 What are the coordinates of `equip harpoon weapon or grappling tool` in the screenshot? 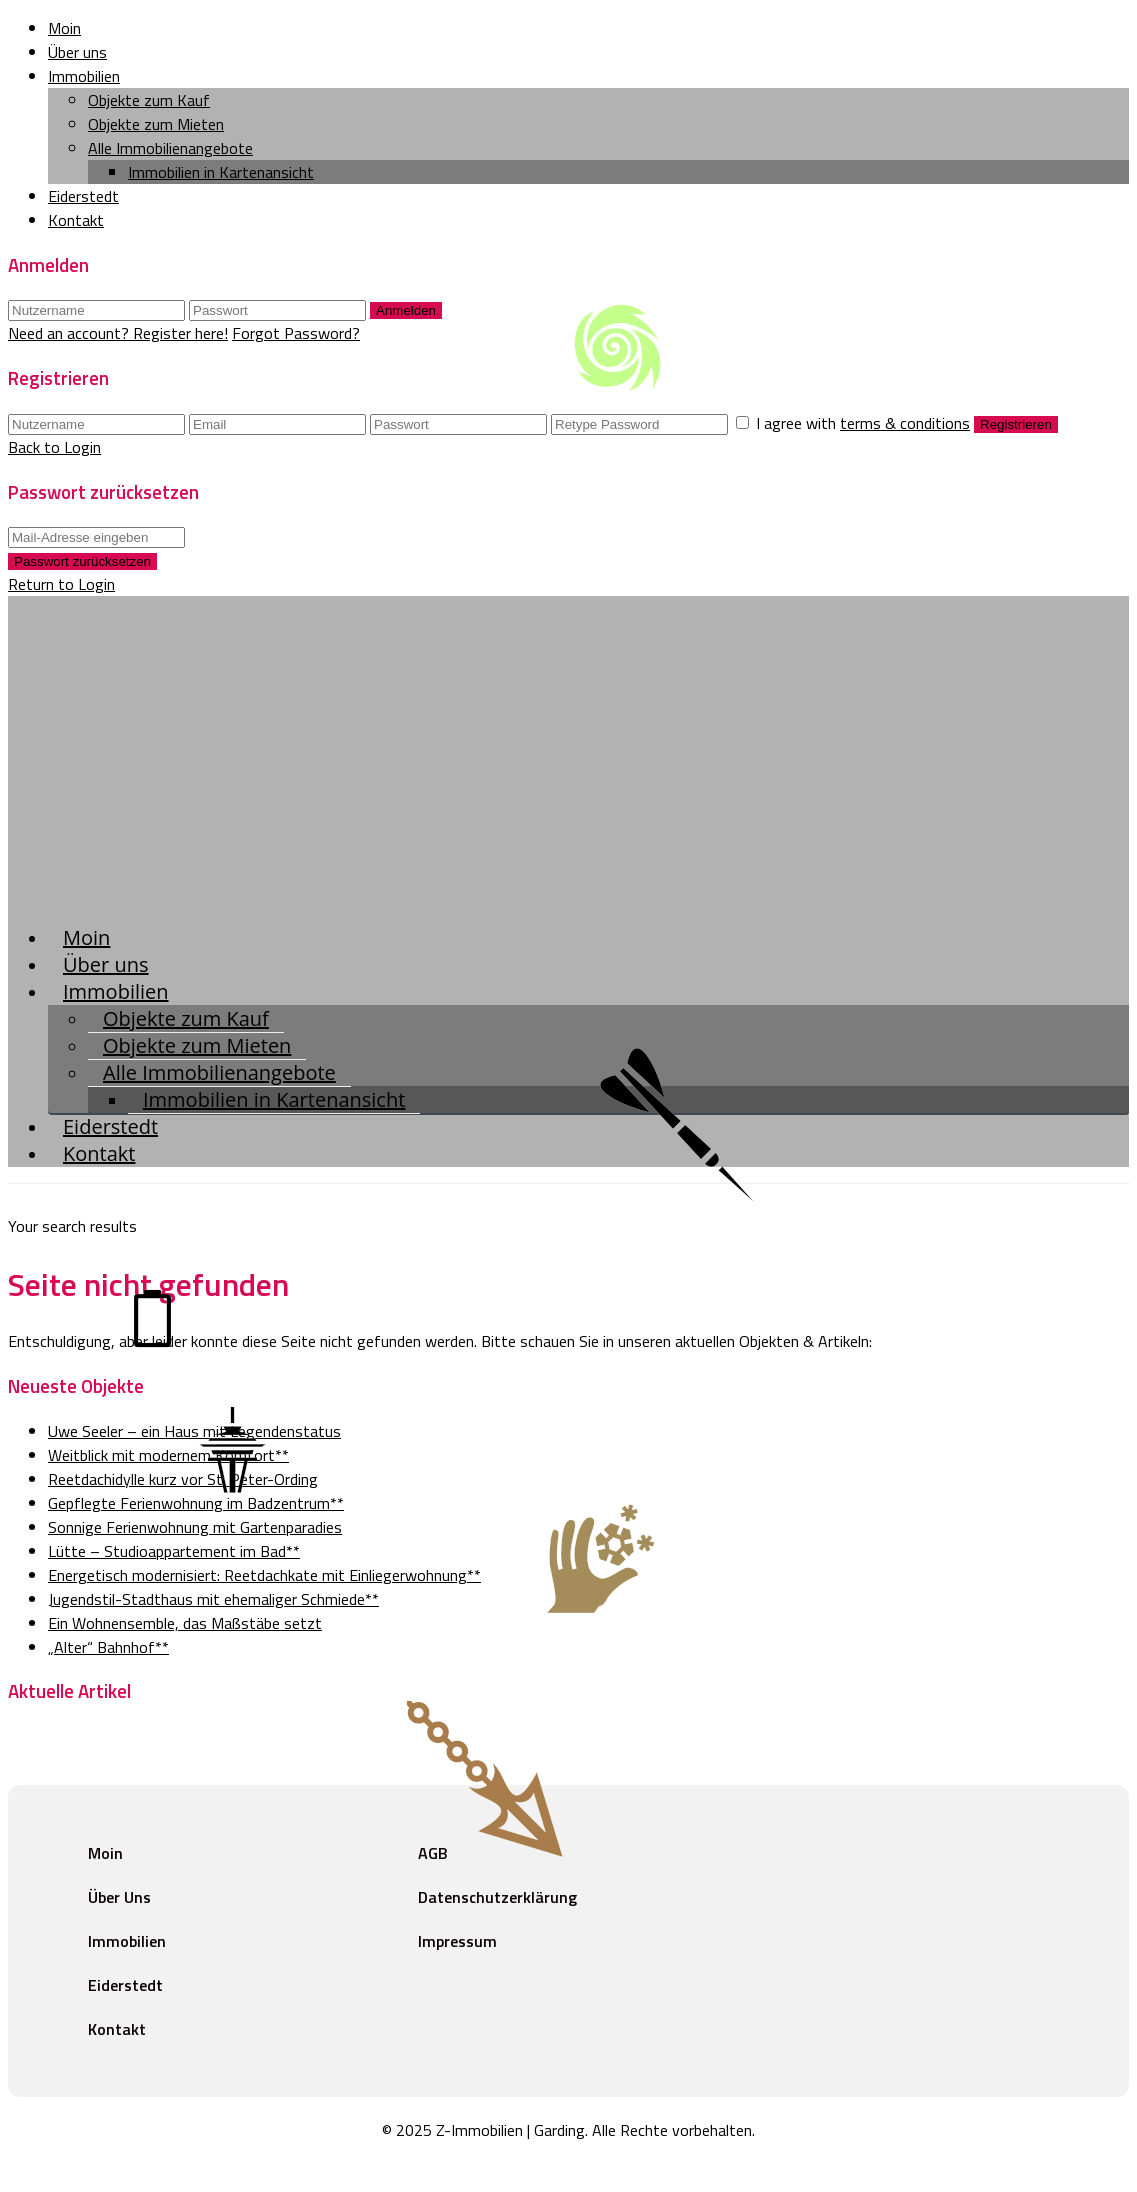 It's located at (484, 1778).